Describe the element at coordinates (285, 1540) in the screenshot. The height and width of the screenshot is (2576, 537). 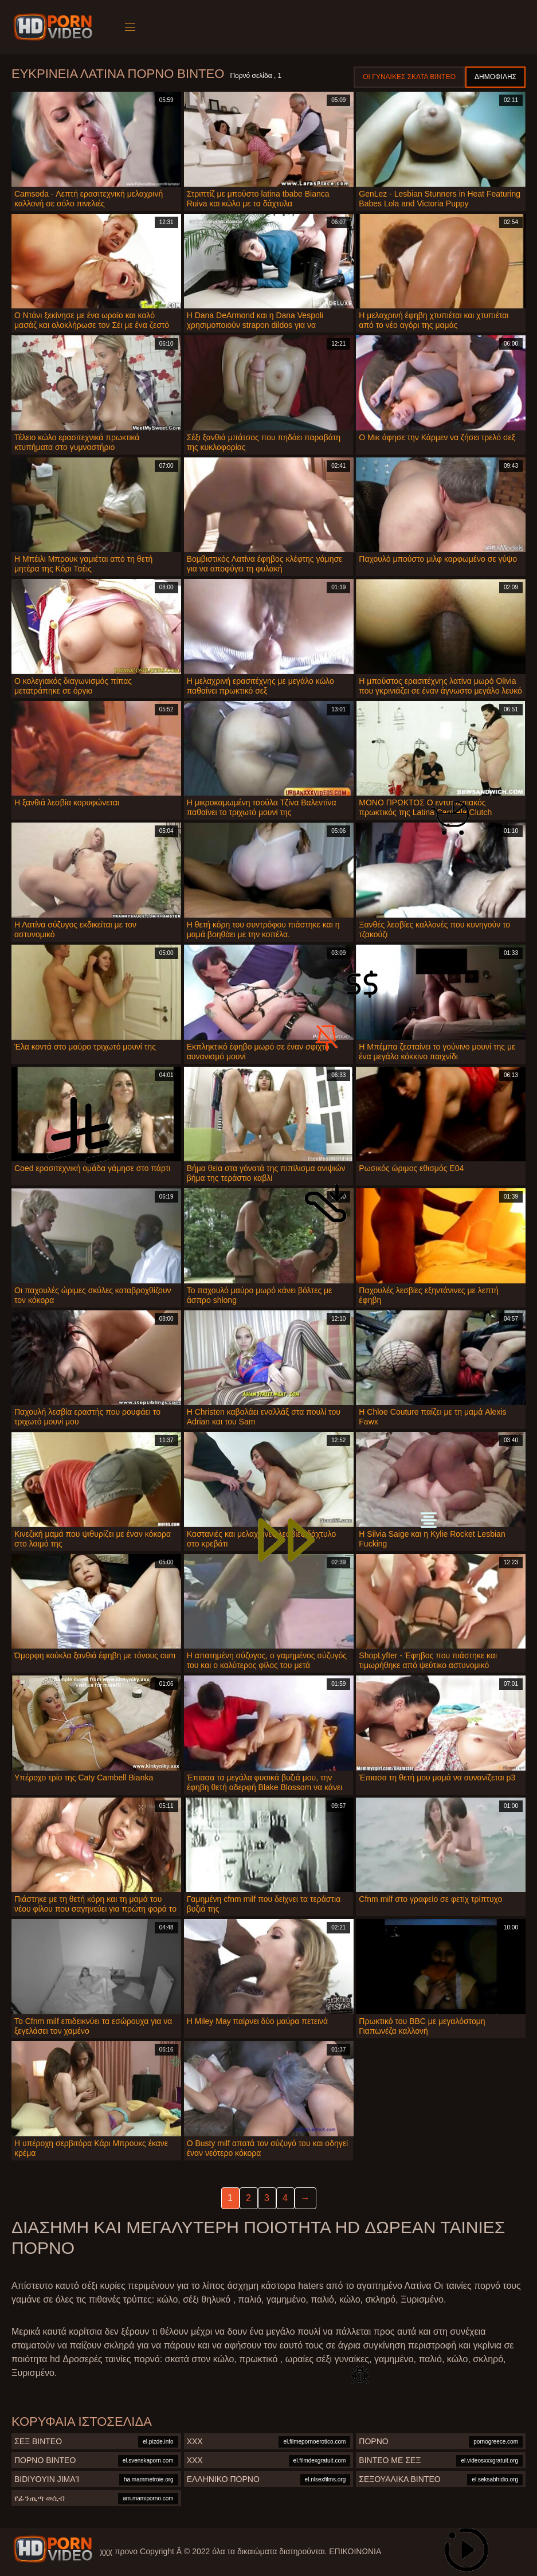
I see `skip to the next track` at that location.